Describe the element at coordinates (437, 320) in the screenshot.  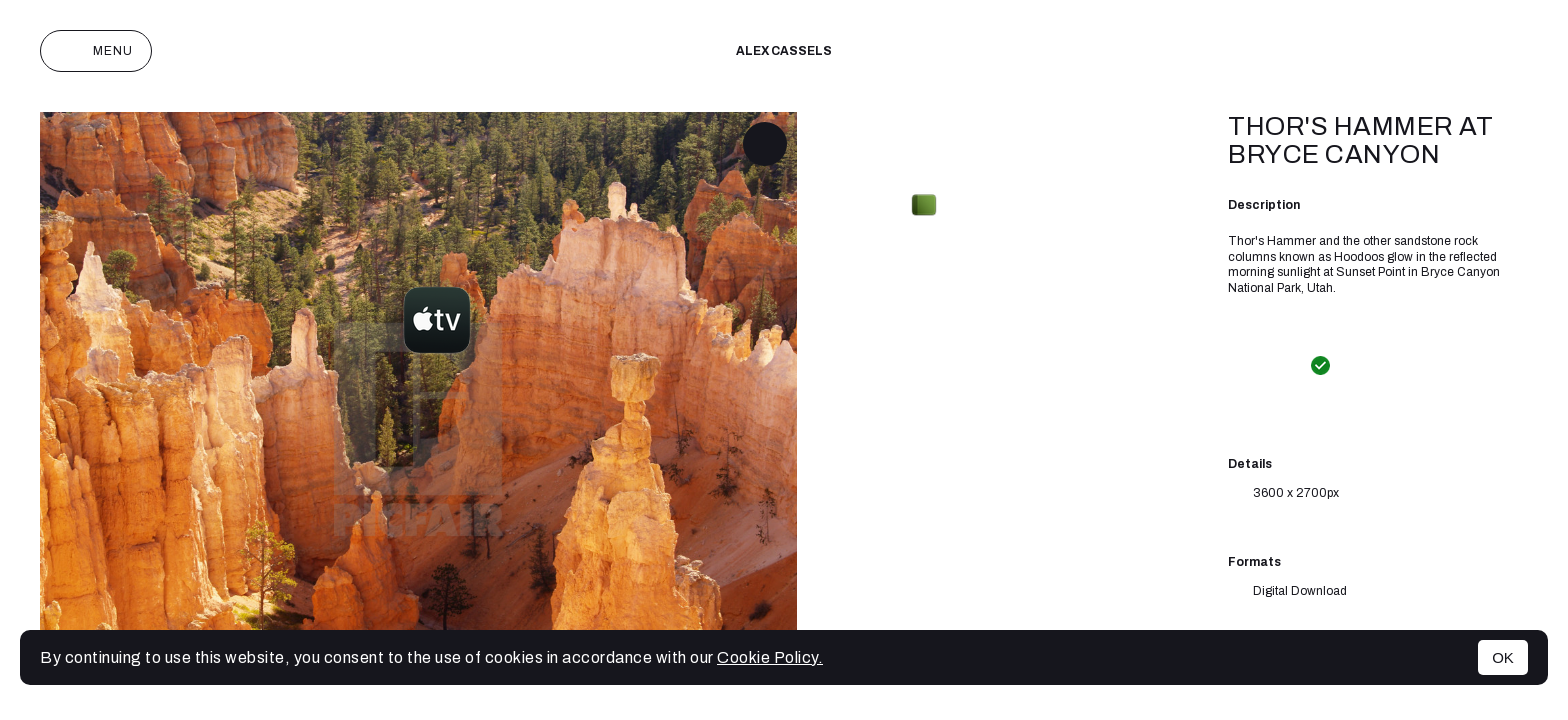
I see `open the apple tv app` at that location.